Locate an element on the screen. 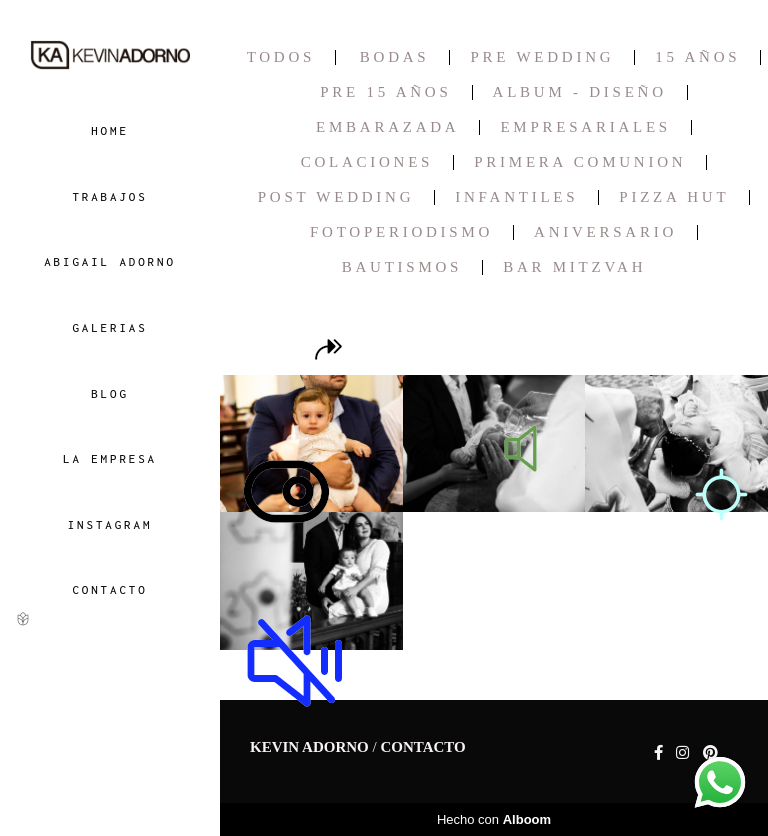  center map on current location is located at coordinates (721, 494).